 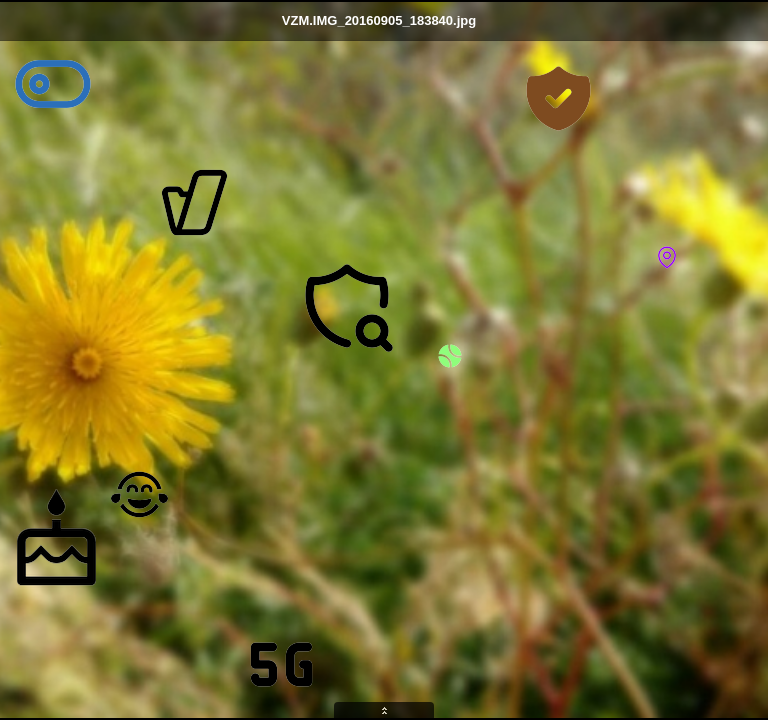 I want to click on indicates verified or secure status, so click(x=558, y=98).